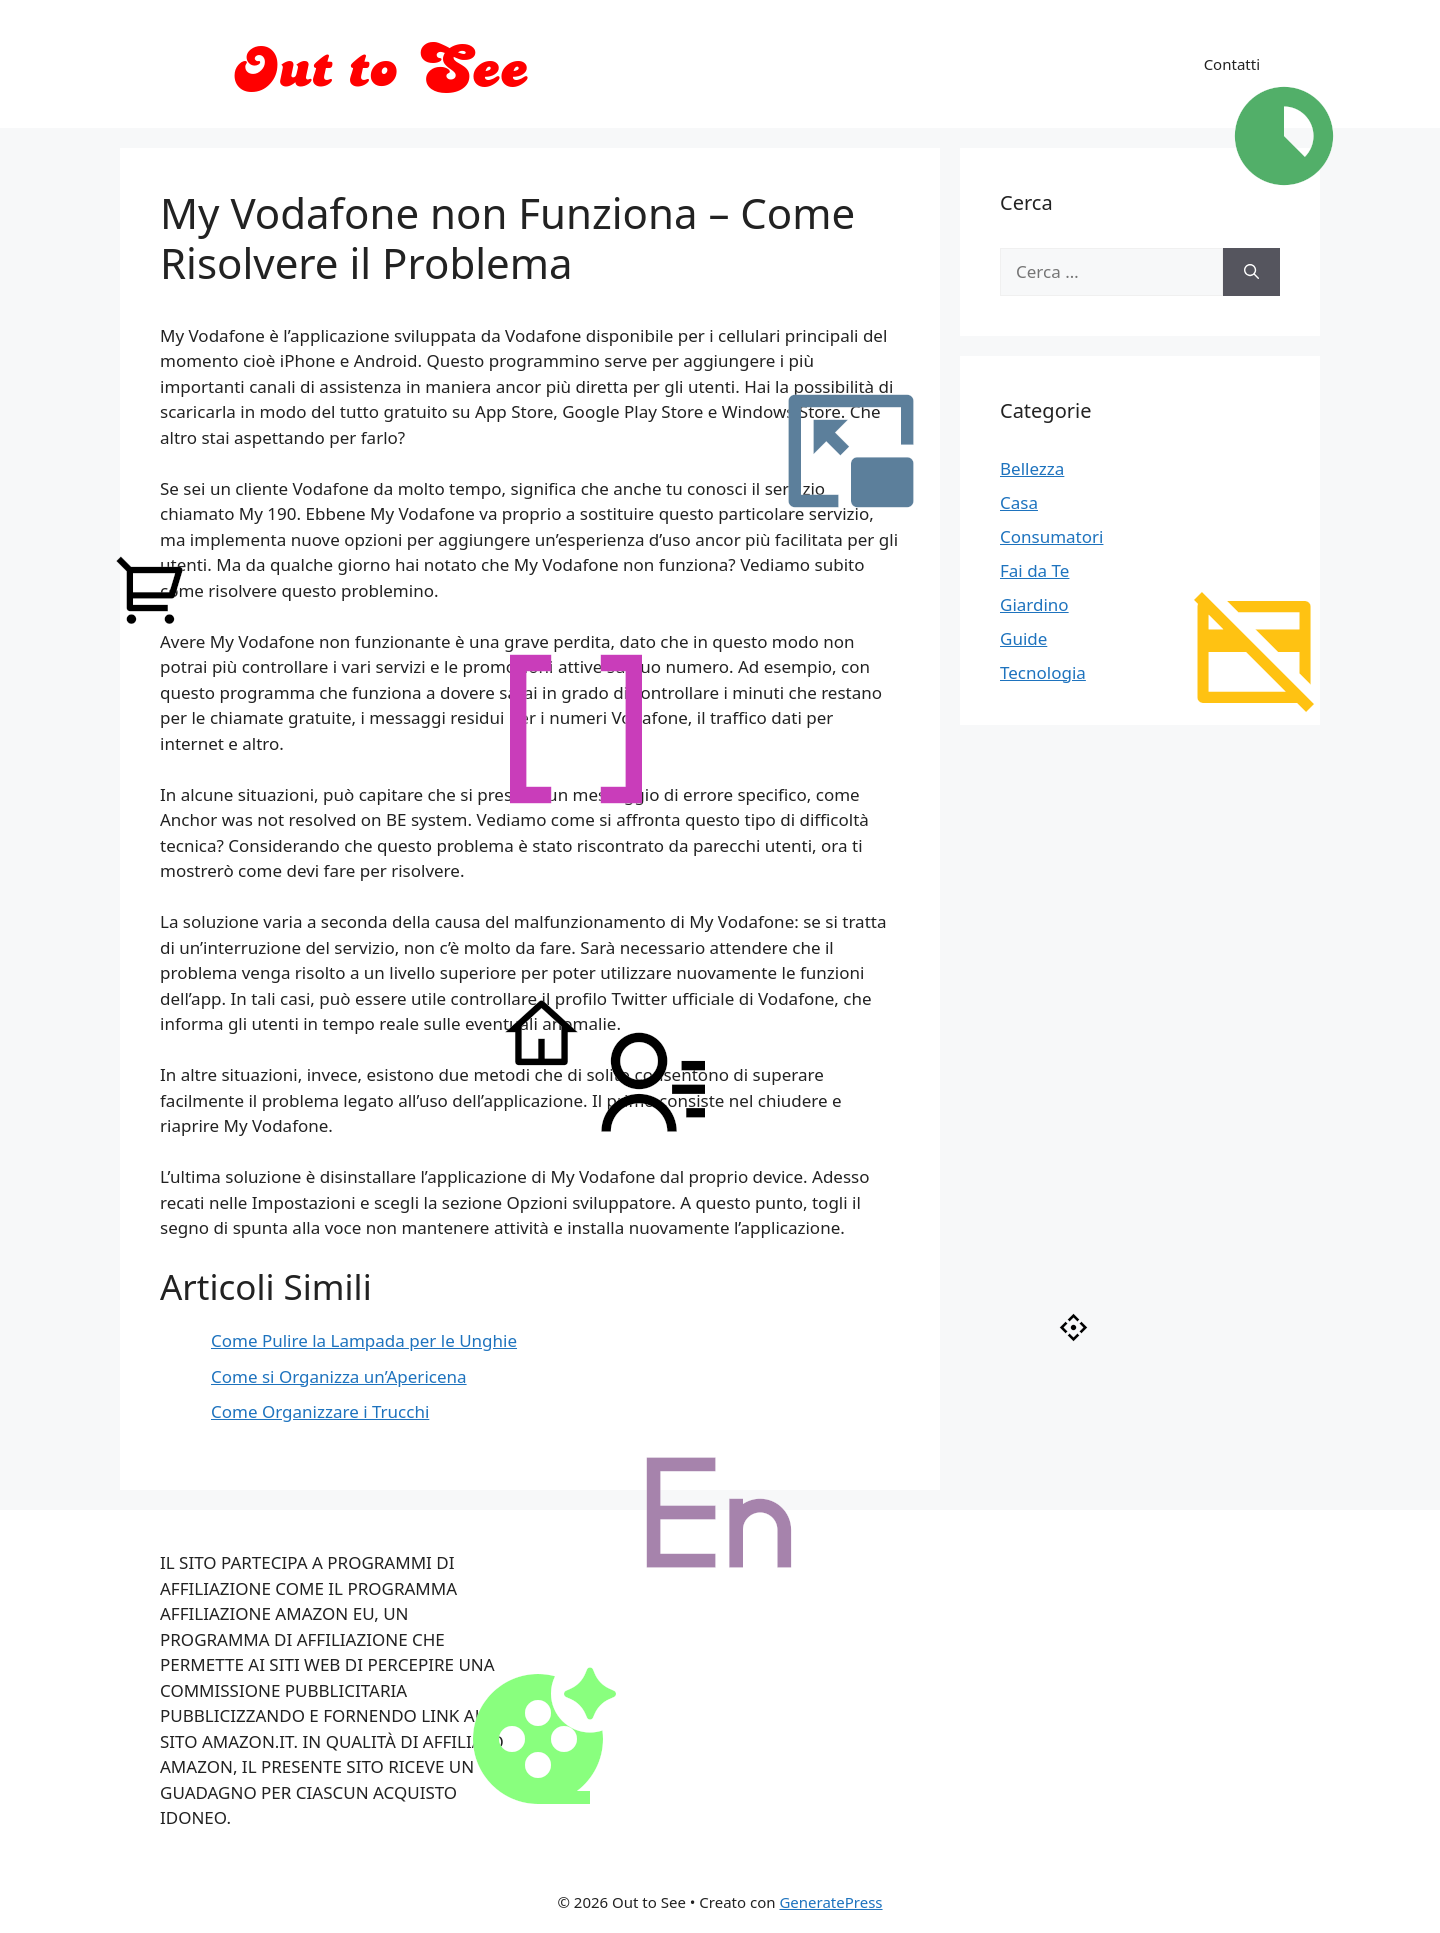  What do you see at coordinates (648, 1084) in the screenshot?
I see `access your contacts list` at bounding box center [648, 1084].